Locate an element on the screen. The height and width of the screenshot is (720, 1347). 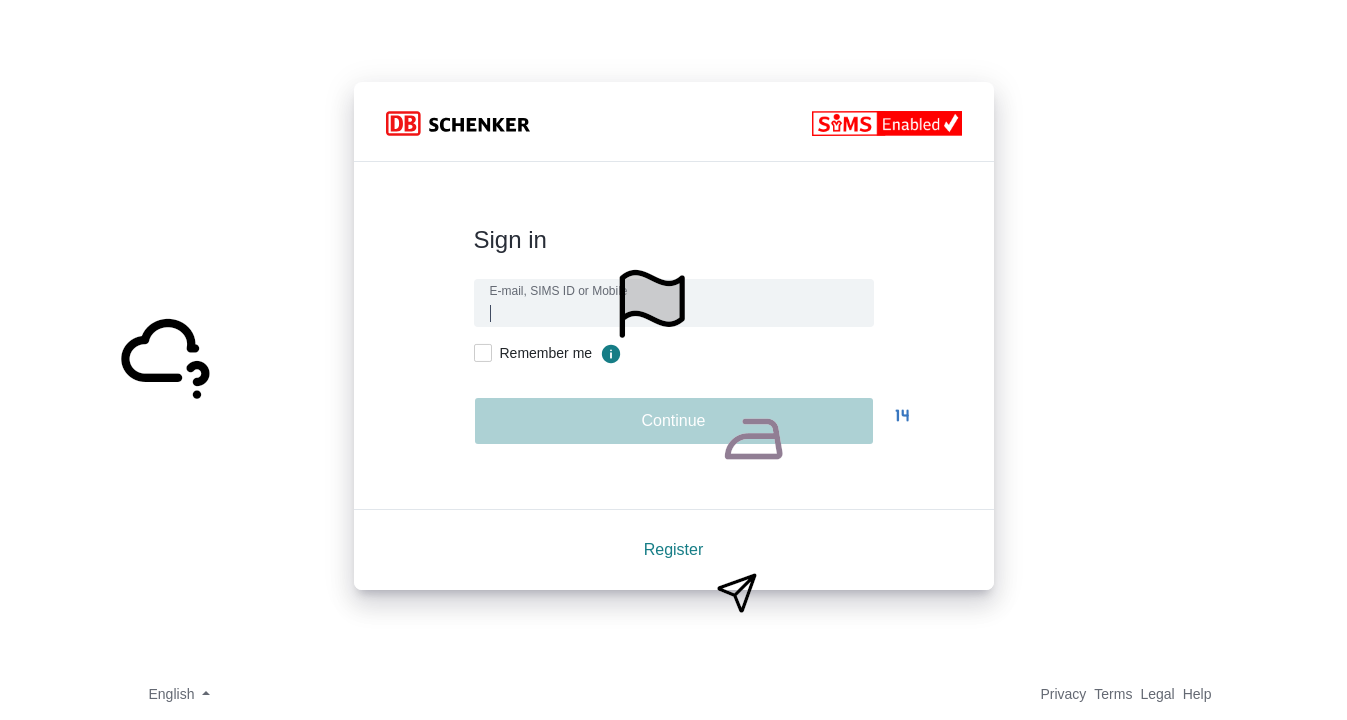
view ironing or garment care instructions is located at coordinates (754, 439).